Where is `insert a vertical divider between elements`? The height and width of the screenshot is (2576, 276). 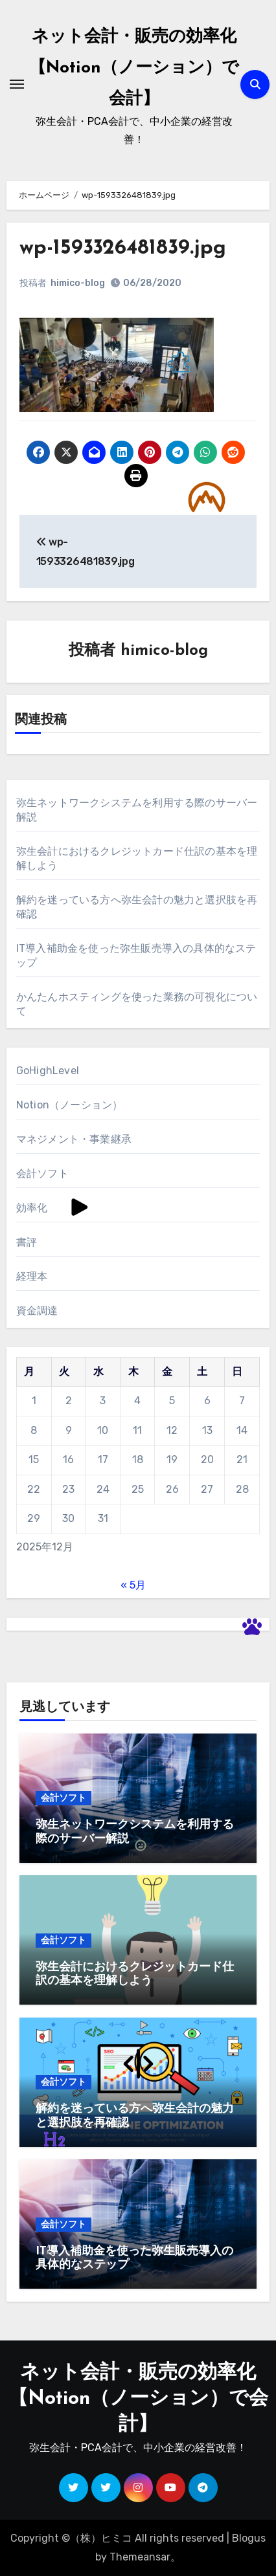
insert a vertical divider between elements is located at coordinates (138, 2064).